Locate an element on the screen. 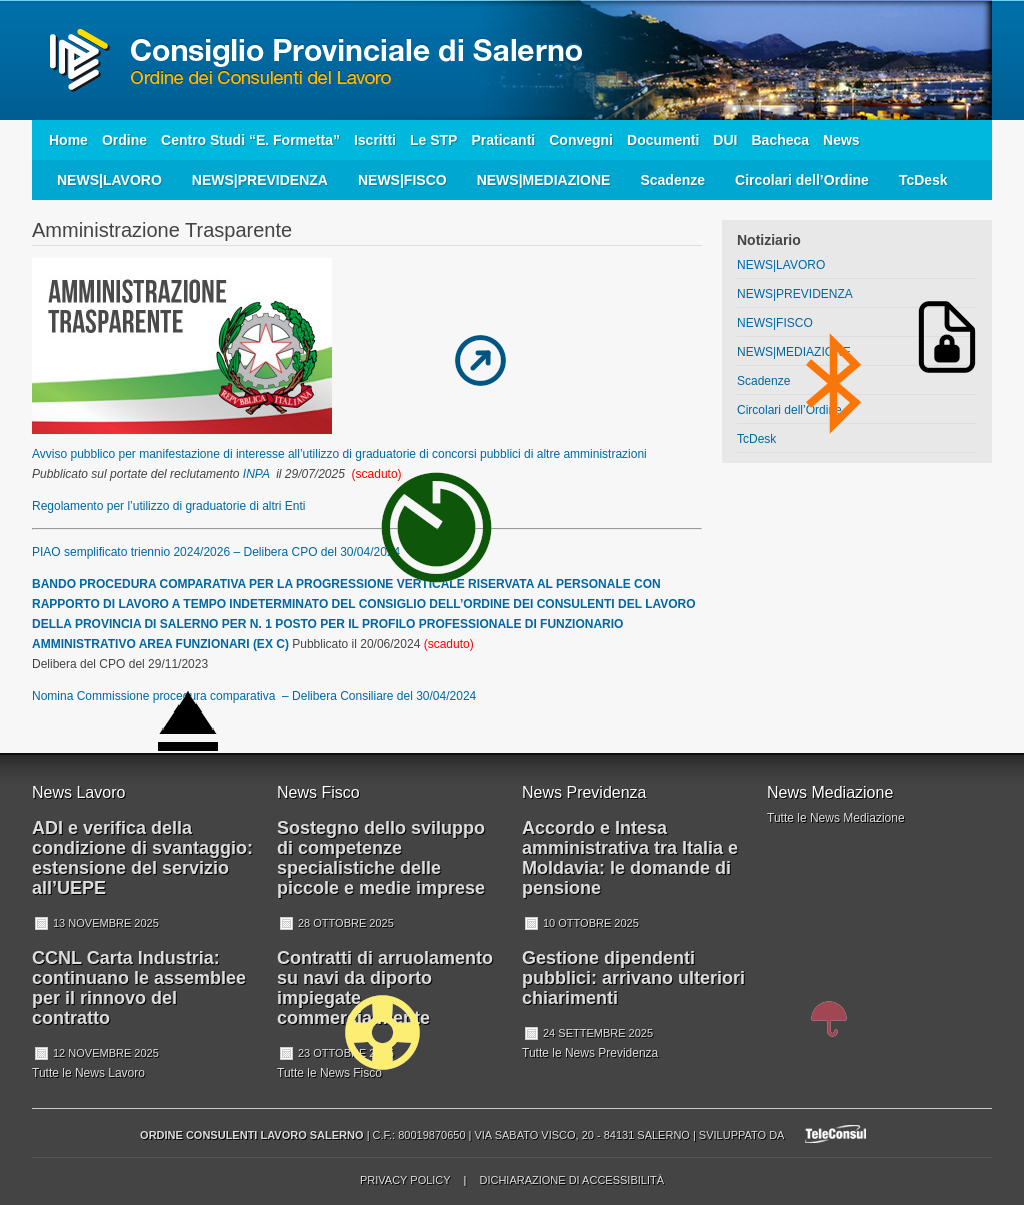  eject removable media or disc is located at coordinates (188, 721).